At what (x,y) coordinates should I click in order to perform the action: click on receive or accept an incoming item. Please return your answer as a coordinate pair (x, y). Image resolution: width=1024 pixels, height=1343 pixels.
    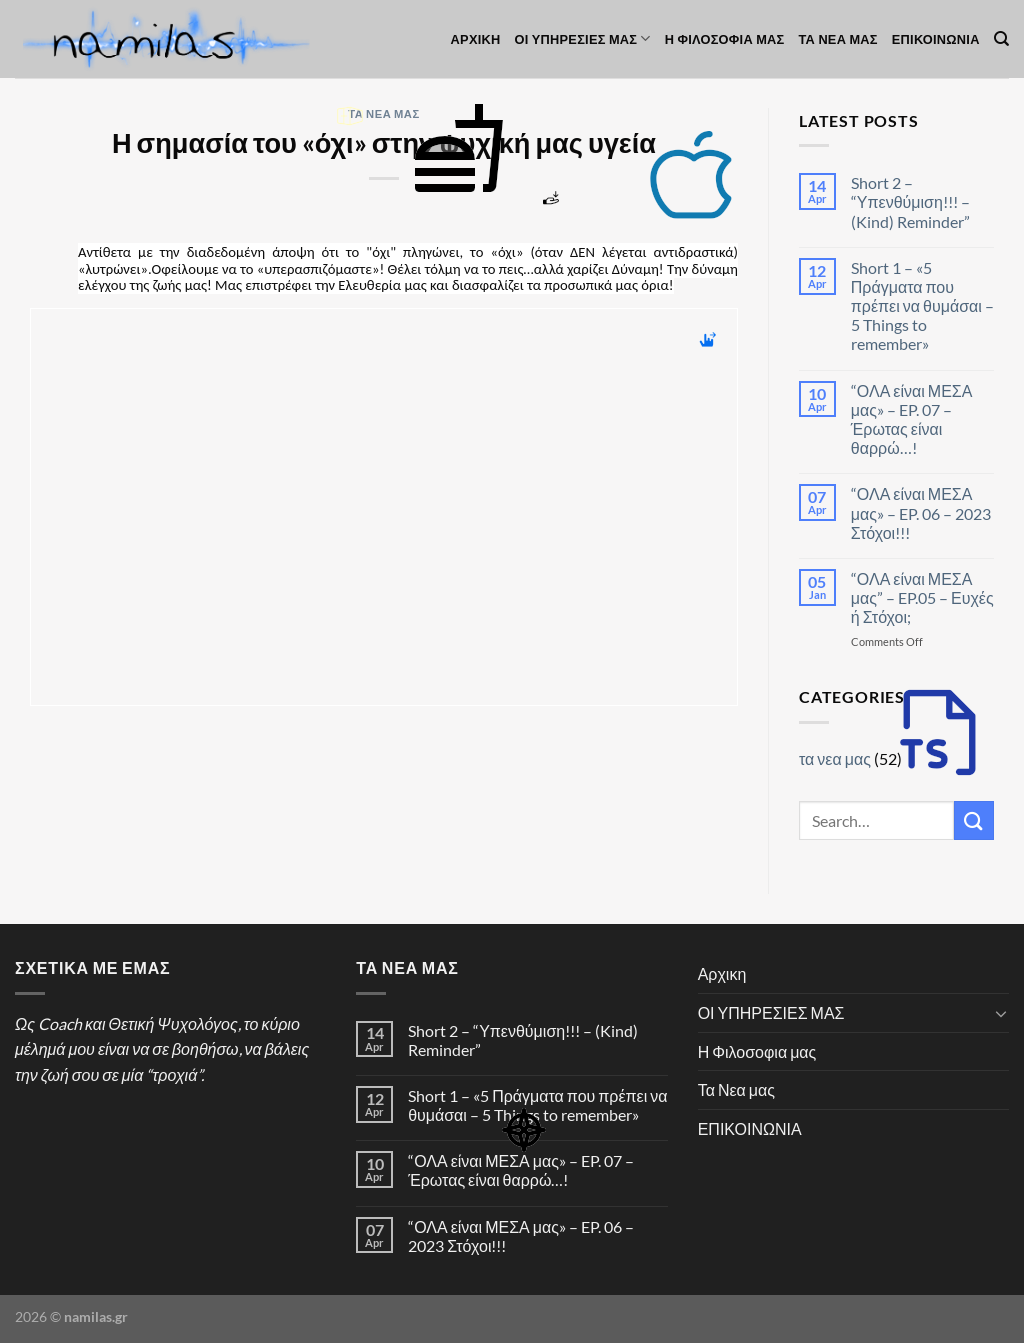
    Looking at the image, I should click on (551, 198).